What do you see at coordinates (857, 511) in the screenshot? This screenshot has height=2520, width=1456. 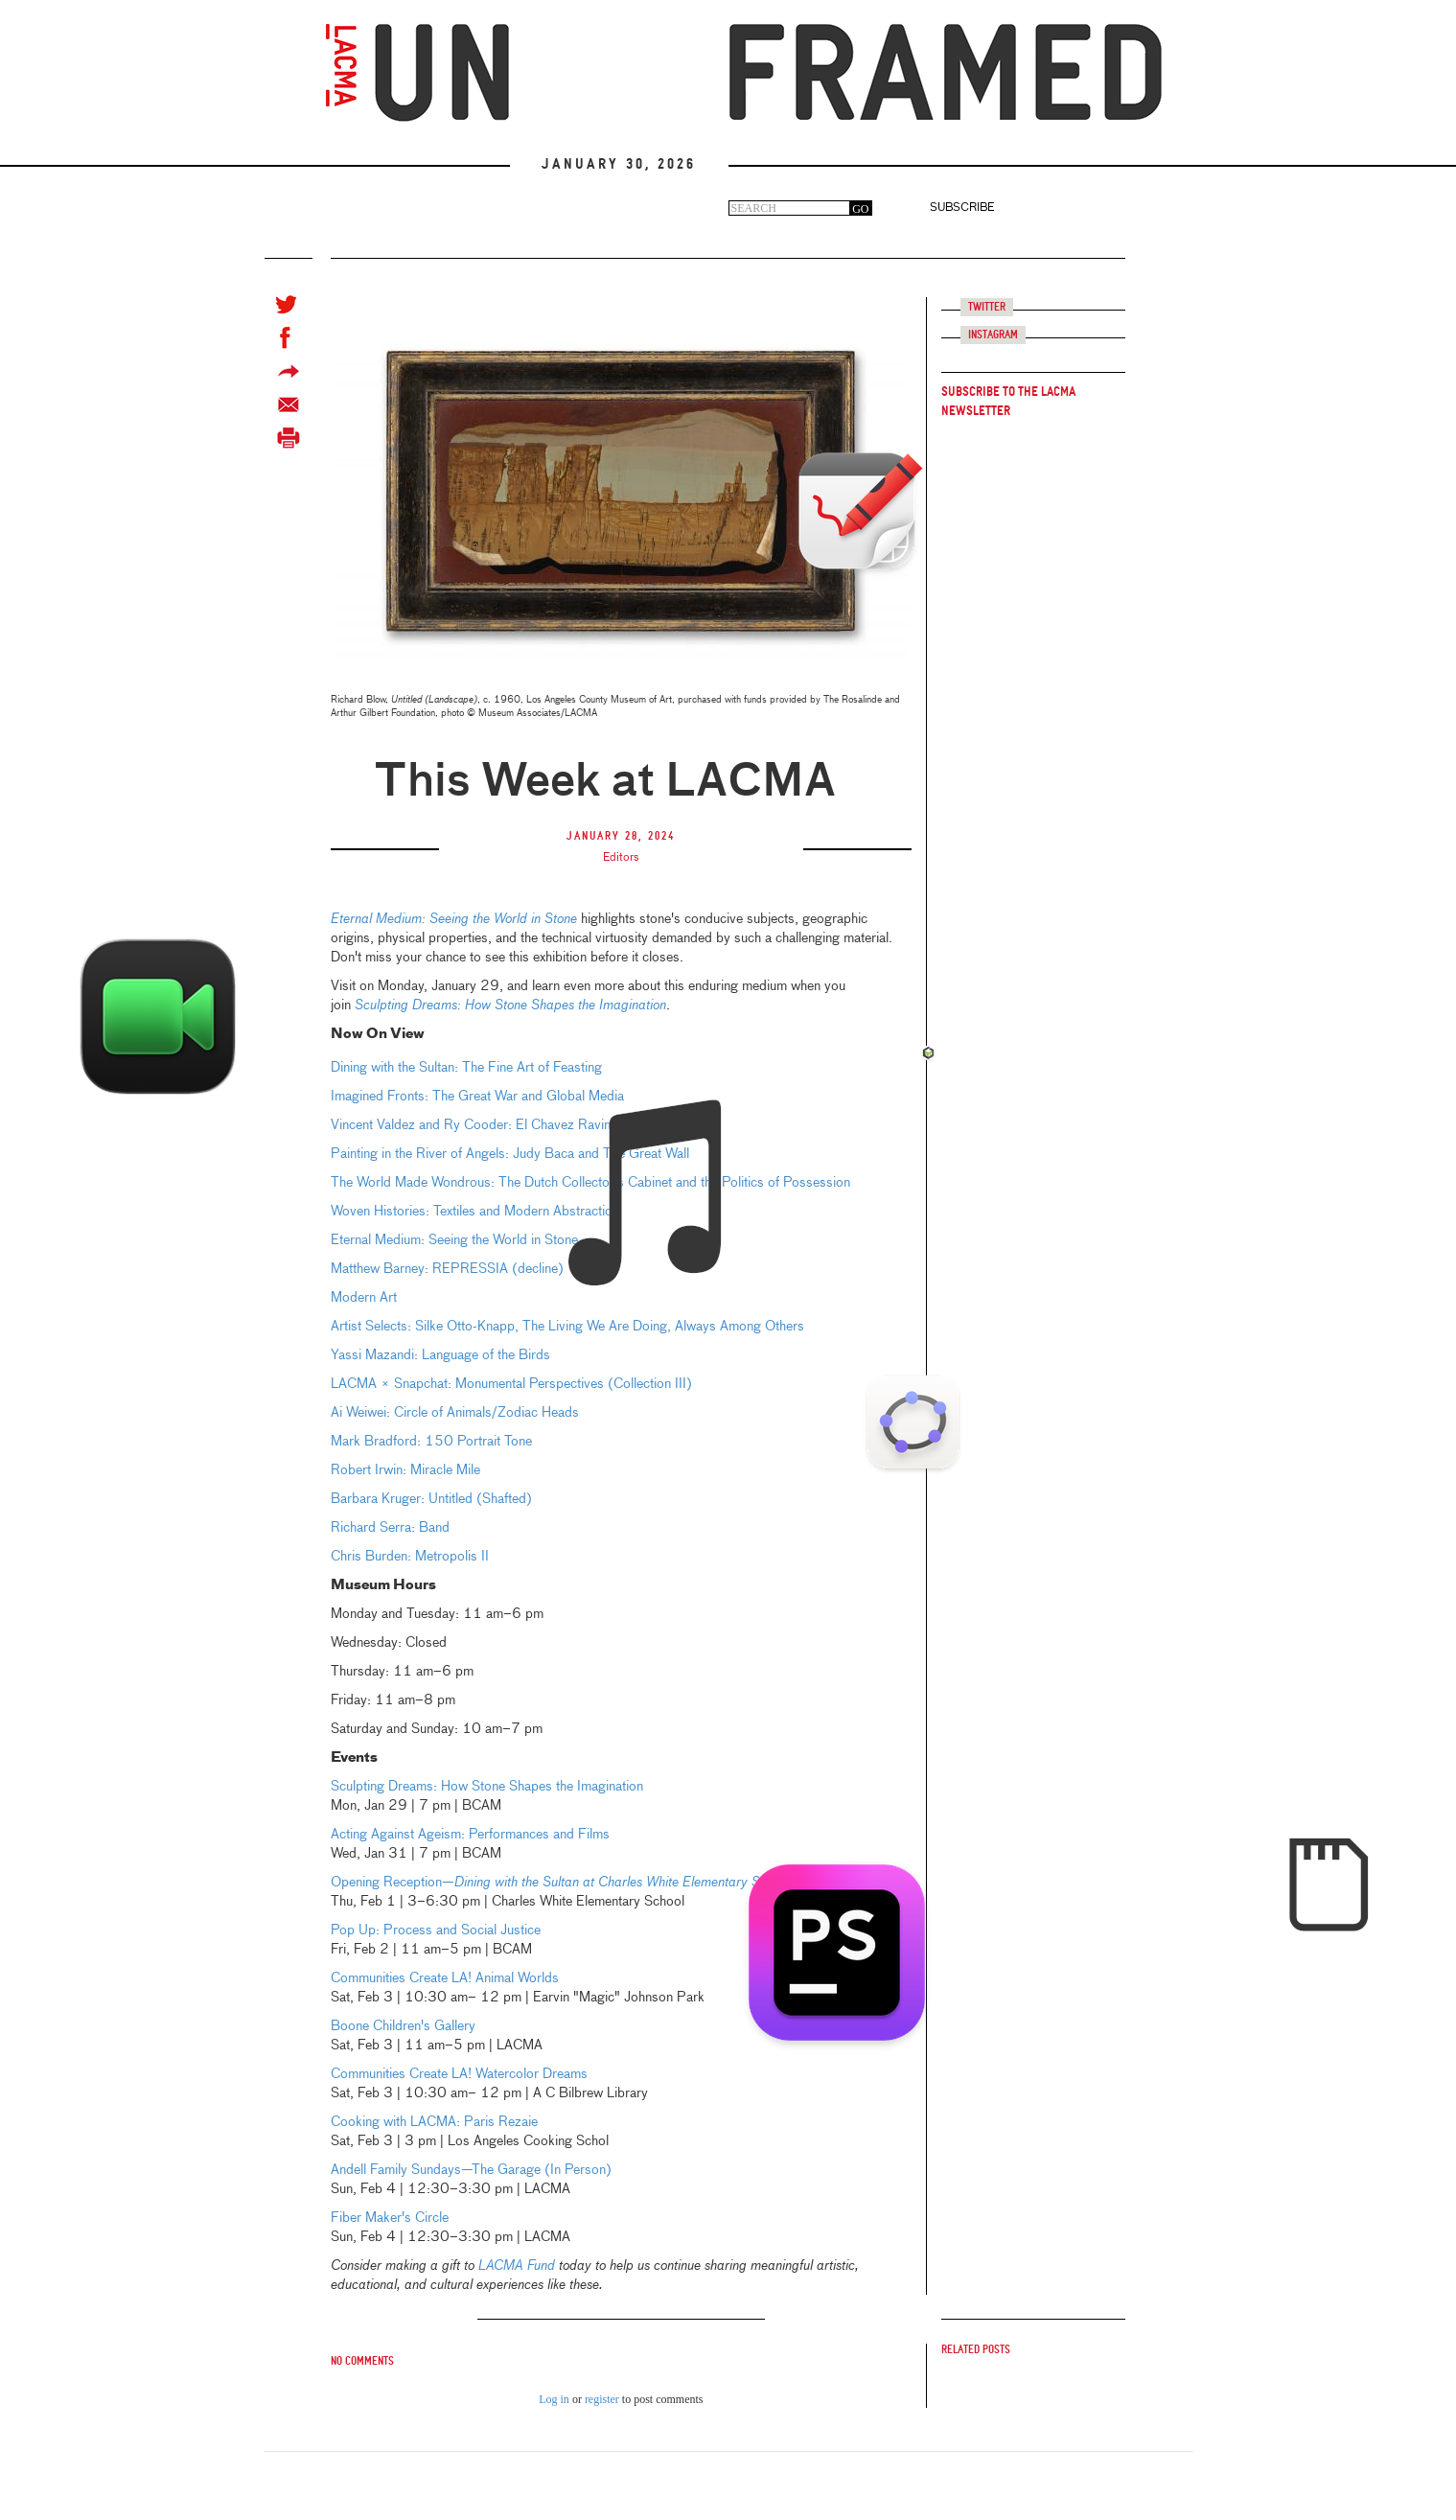 I see `open drawing app` at bounding box center [857, 511].